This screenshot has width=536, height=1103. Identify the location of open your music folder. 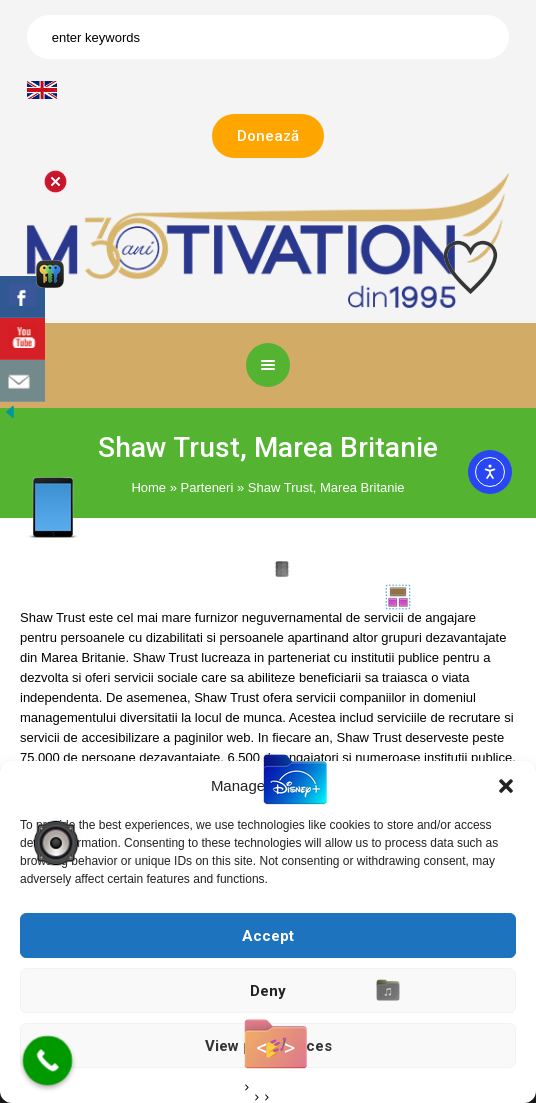
(388, 990).